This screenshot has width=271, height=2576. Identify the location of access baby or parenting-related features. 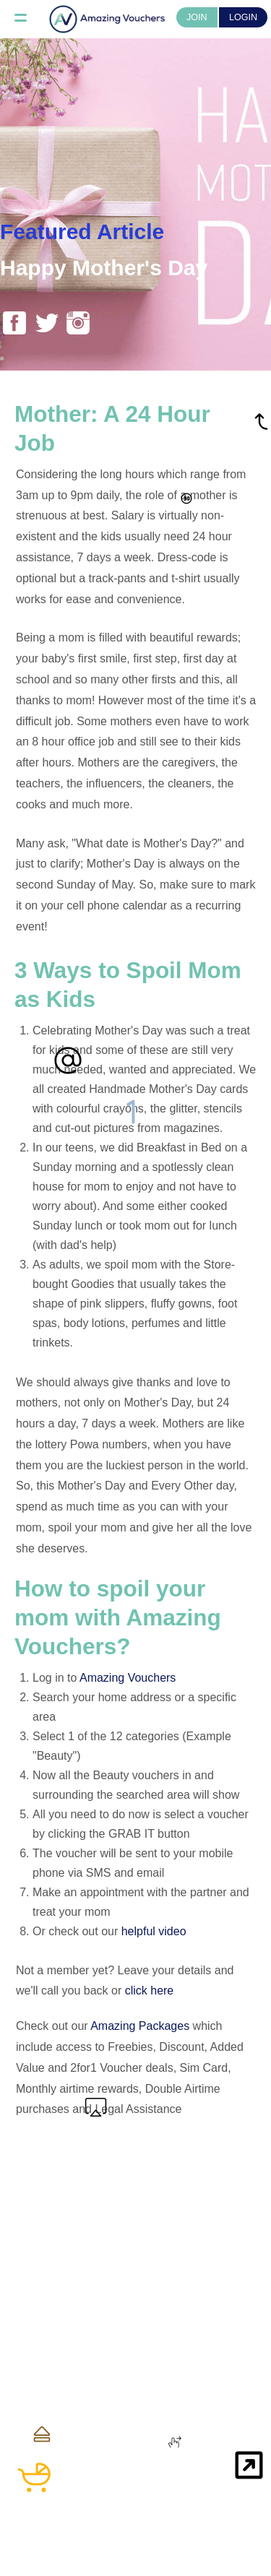
(35, 2476).